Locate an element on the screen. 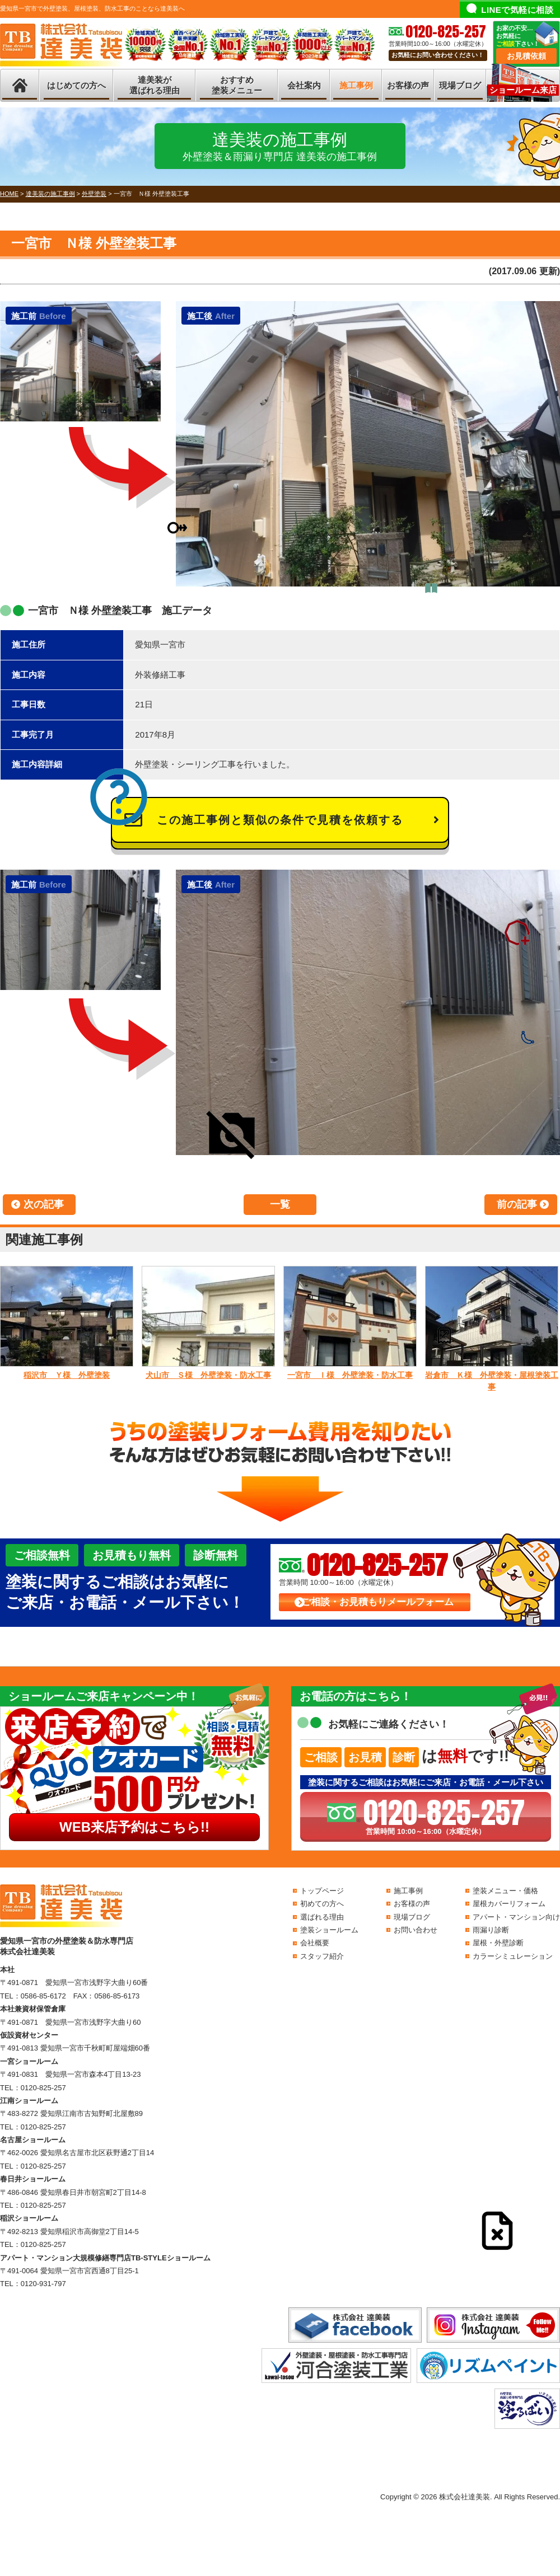  food category or cuisine filter is located at coordinates (527, 1038).